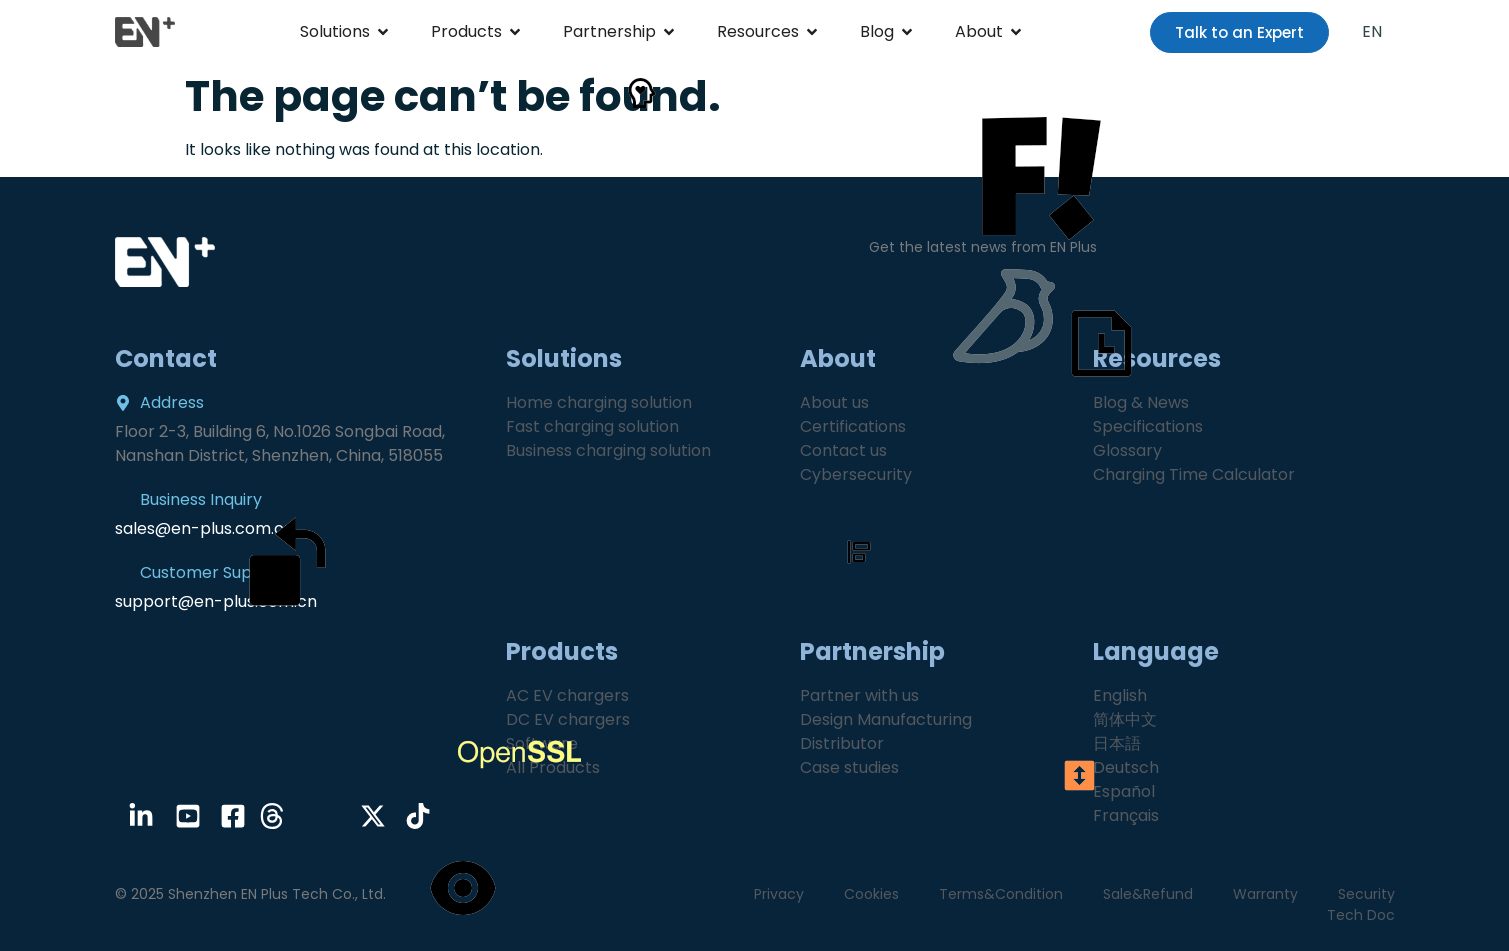 The image size is (1509, 951). I want to click on view or preview content, so click(463, 888).